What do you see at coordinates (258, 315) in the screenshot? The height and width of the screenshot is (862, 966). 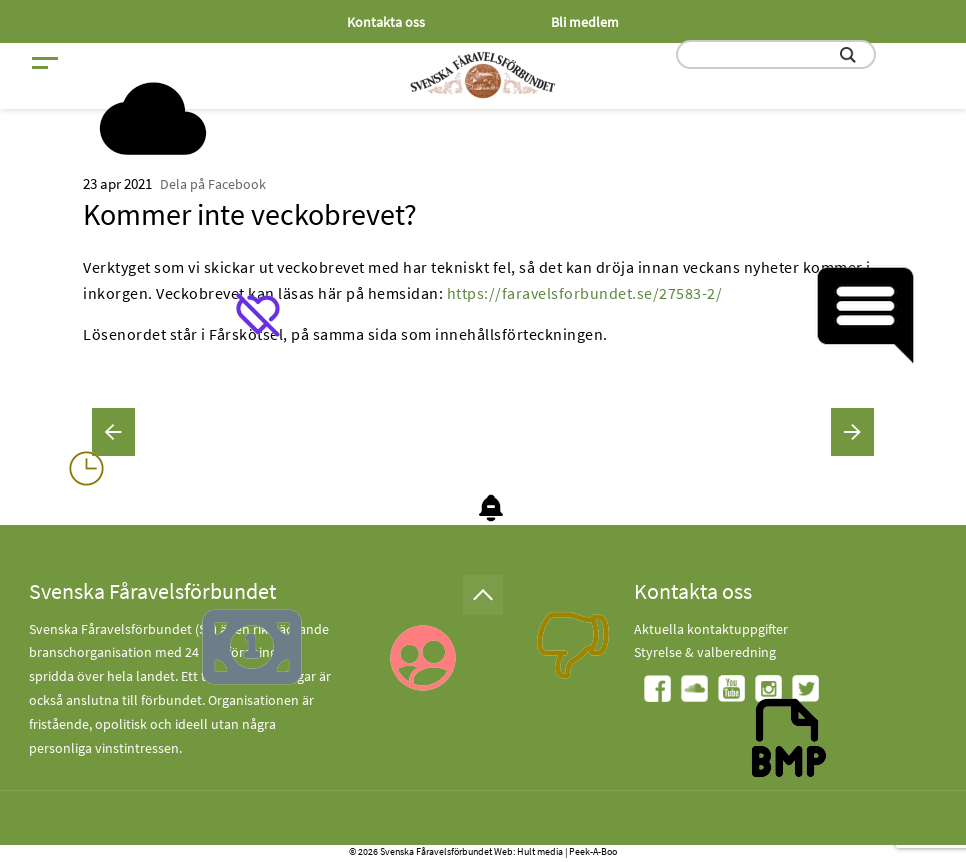 I see `remove from favorites` at bounding box center [258, 315].